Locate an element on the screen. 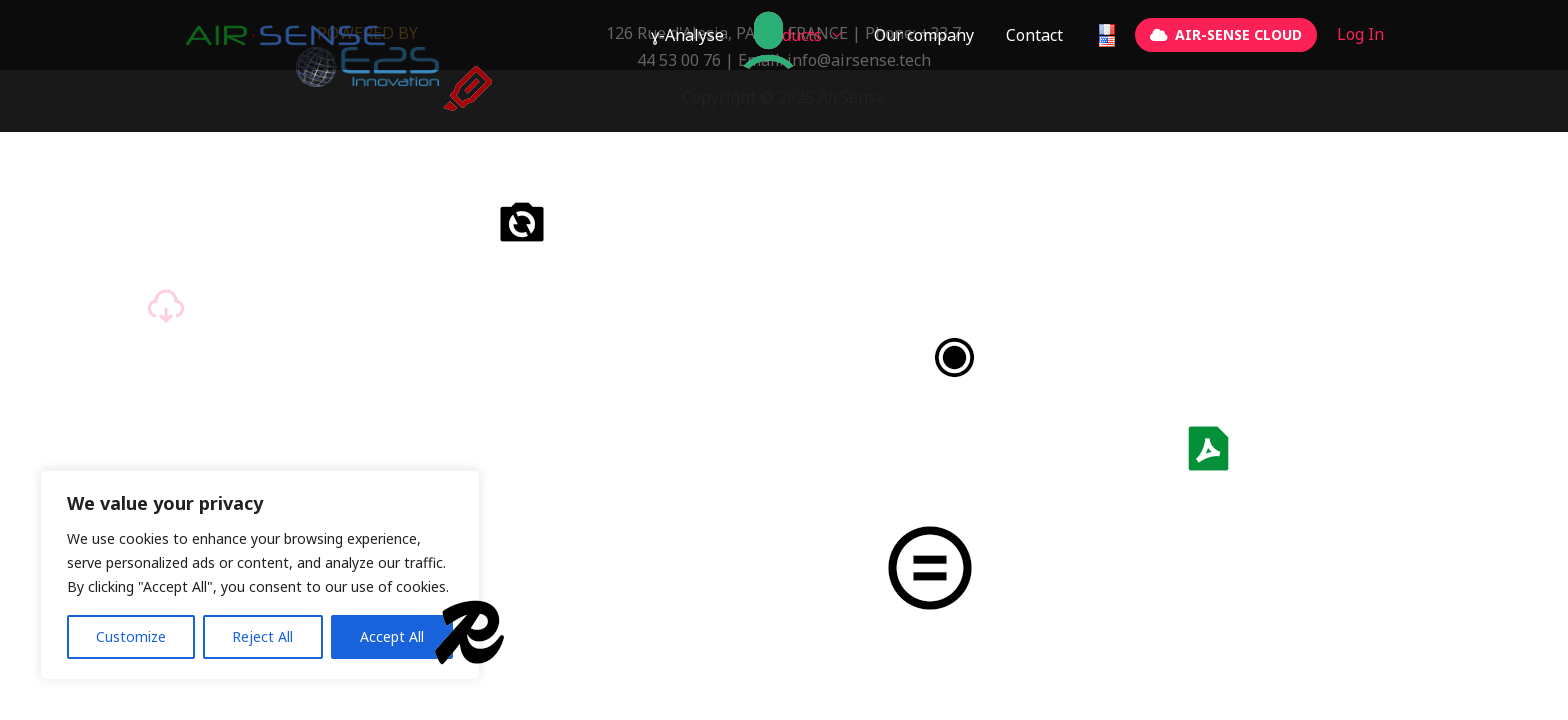 The height and width of the screenshot is (720, 1568). switch between front and rear camera is located at coordinates (522, 222).